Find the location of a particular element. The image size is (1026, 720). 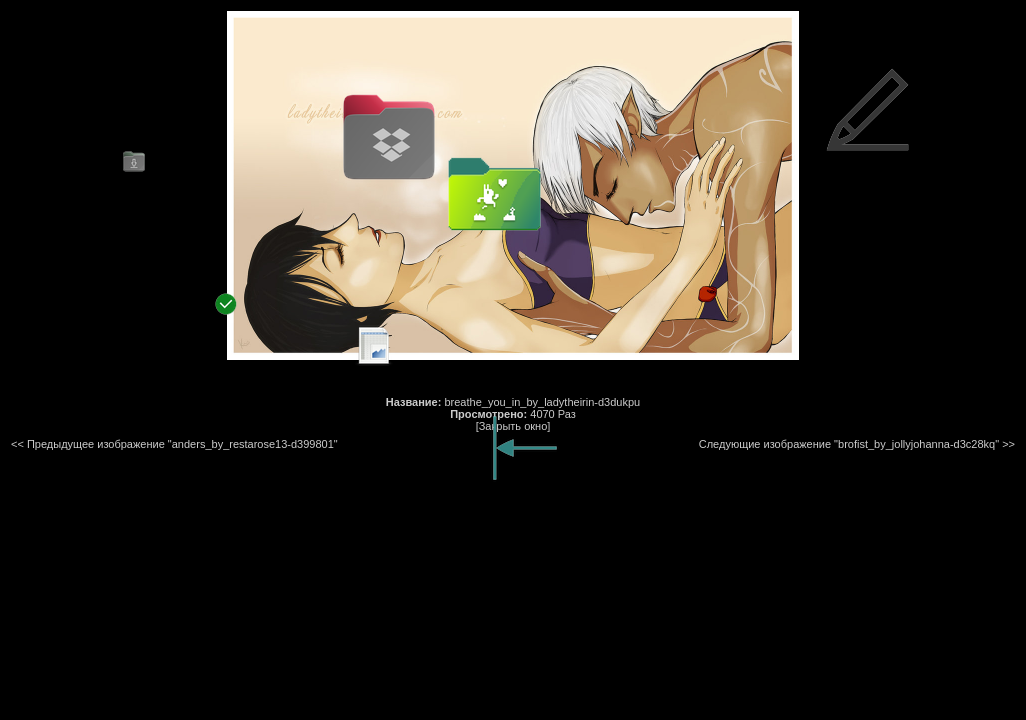

open a spreadsheet file is located at coordinates (374, 345).